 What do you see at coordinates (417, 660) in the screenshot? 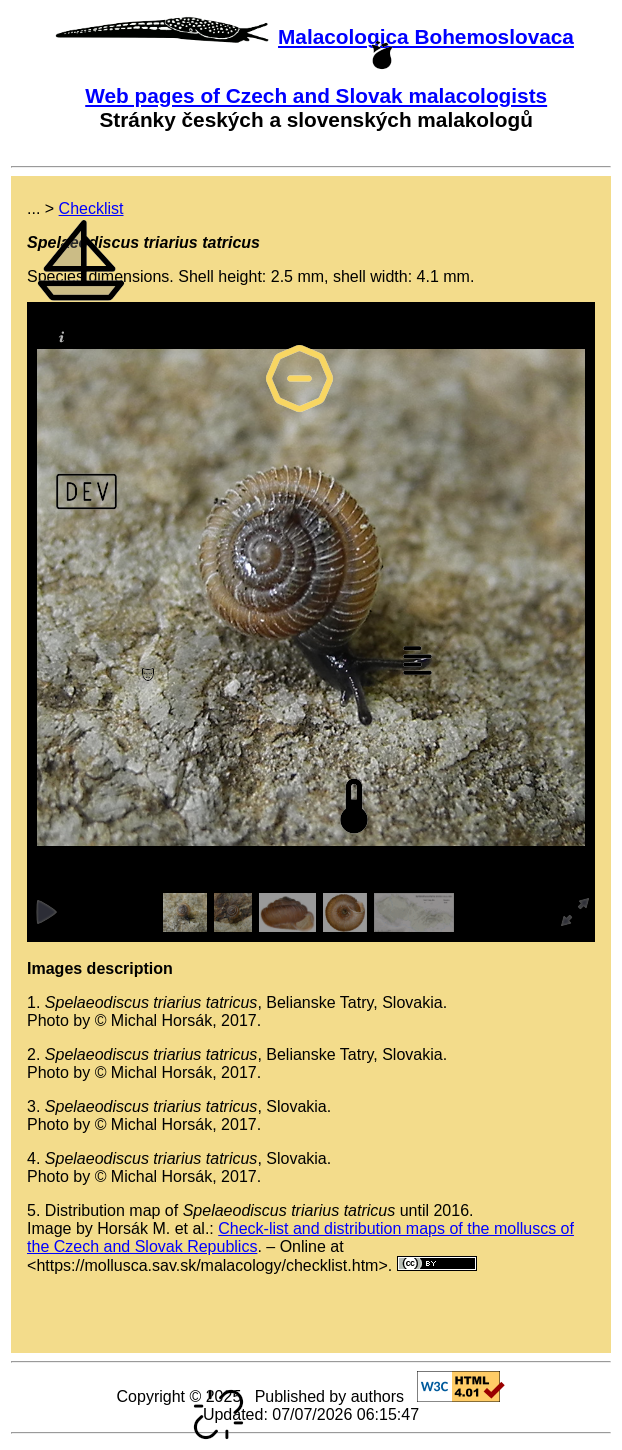
I see `align text to the left` at bounding box center [417, 660].